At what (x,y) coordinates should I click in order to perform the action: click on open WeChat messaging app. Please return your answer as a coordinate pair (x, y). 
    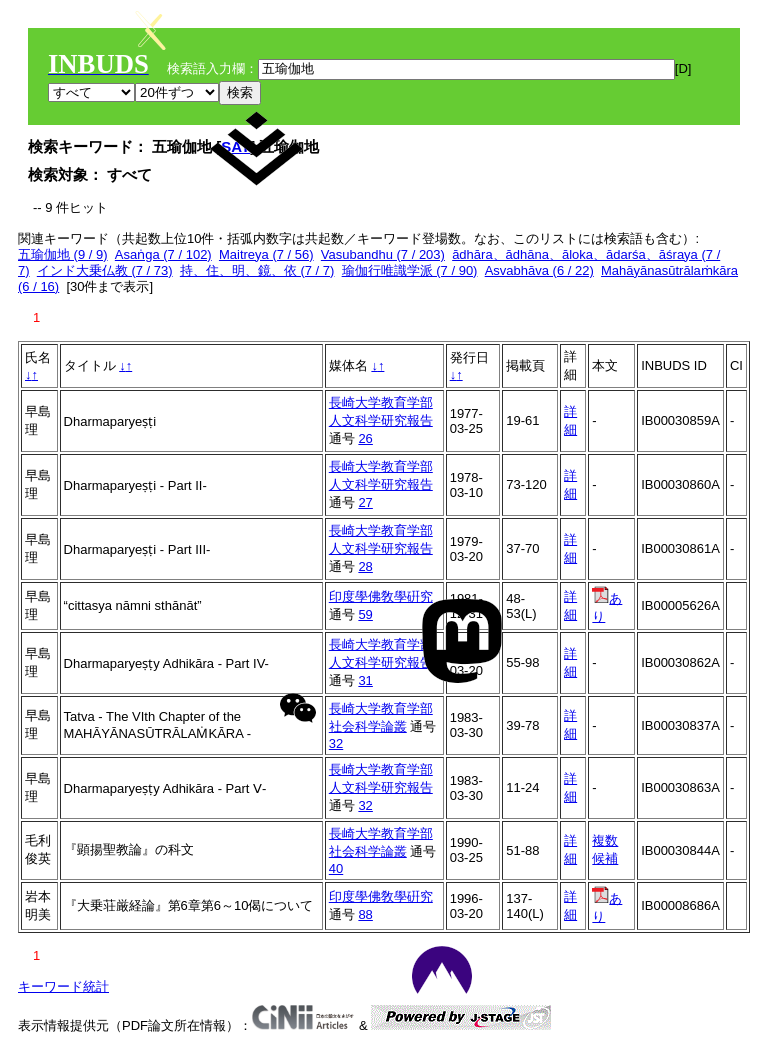
    Looking at the image, I should click on (298, 708).